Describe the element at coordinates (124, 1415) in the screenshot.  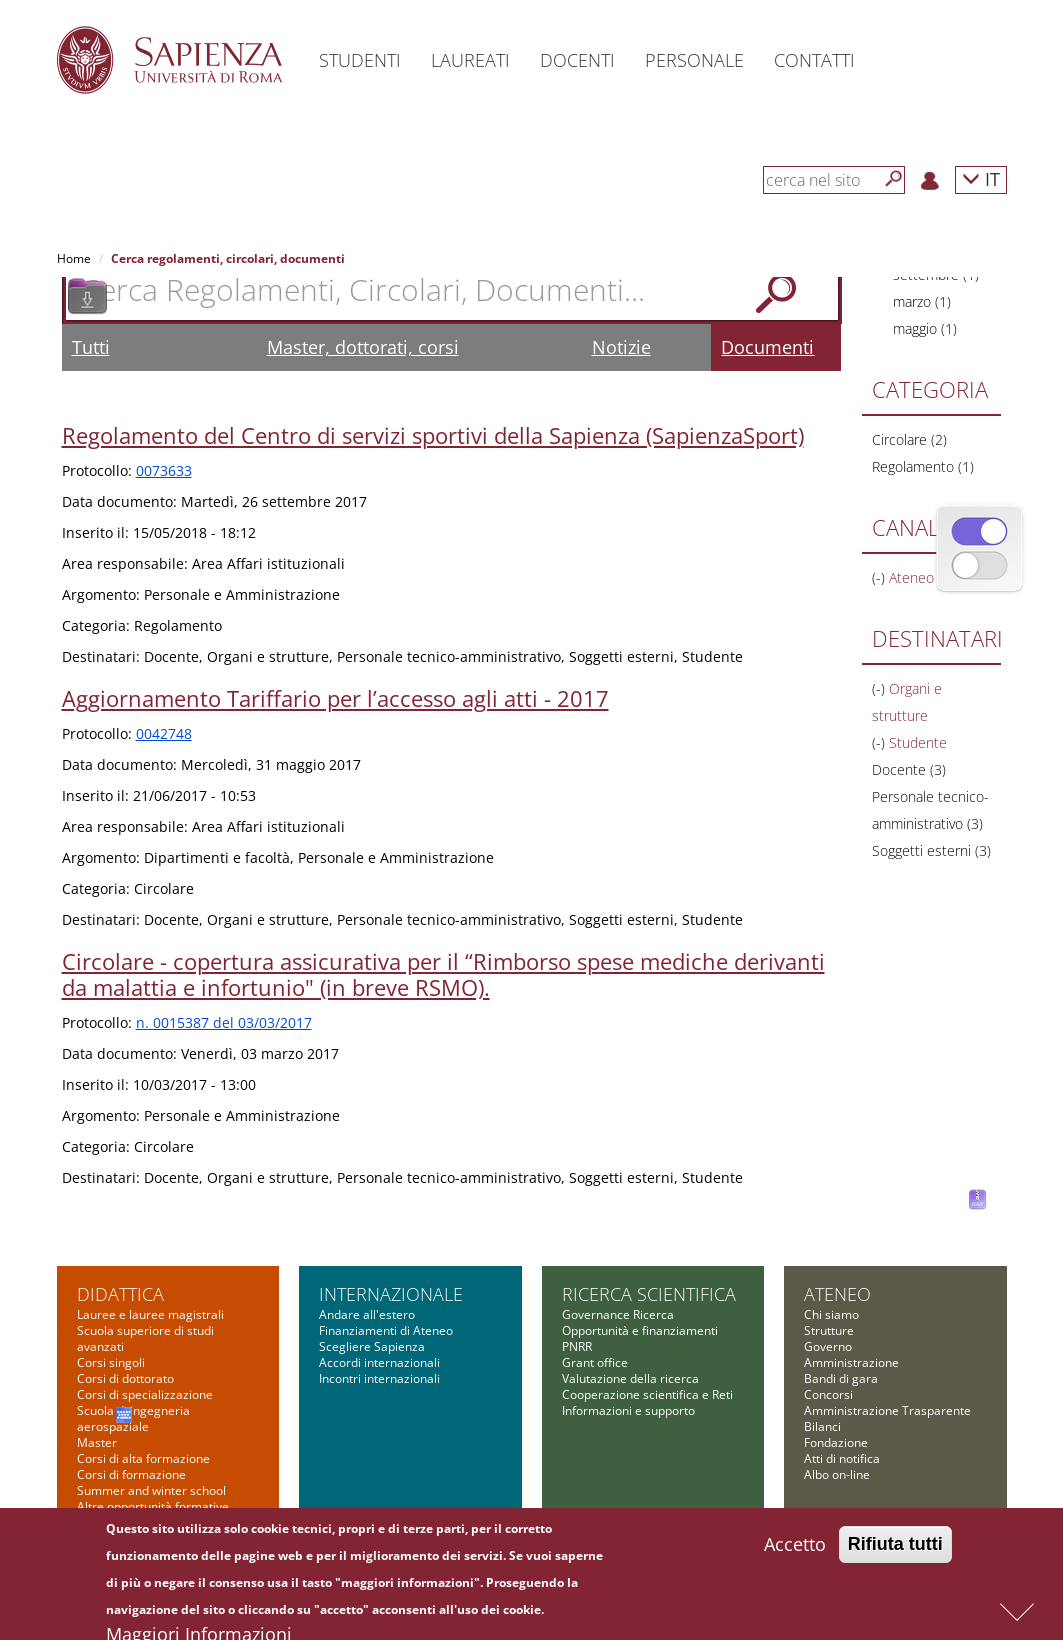
I see `configure keyboard and input settings` at that location.